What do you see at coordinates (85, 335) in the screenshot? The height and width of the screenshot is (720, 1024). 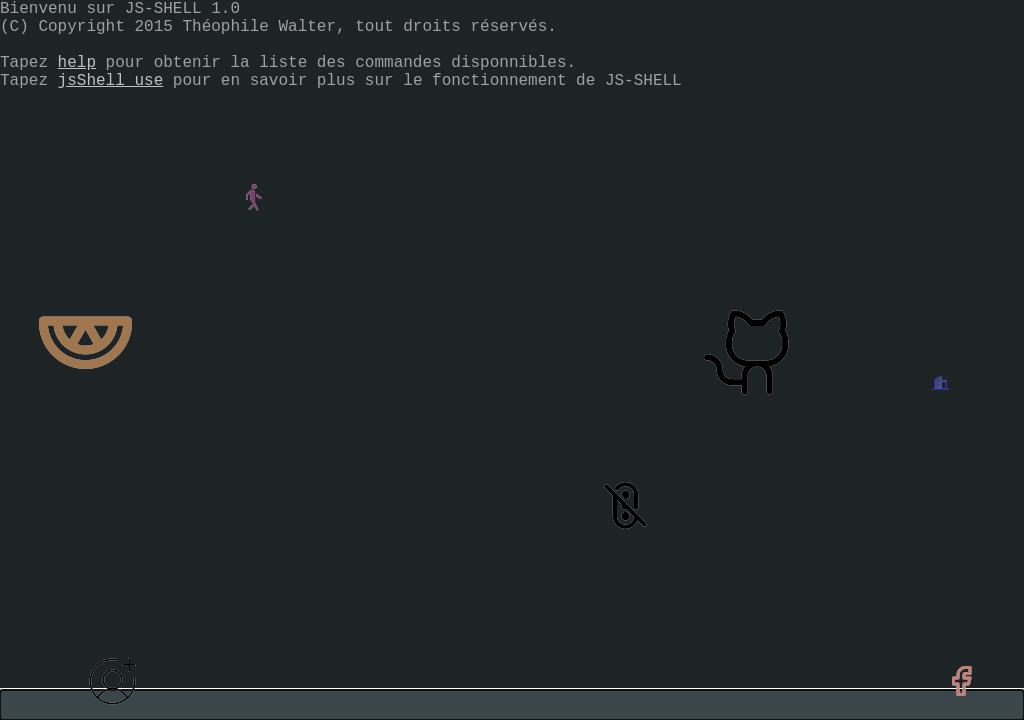 I see `indicates citrus or fruit-related content` at bounding box center [85, 335].